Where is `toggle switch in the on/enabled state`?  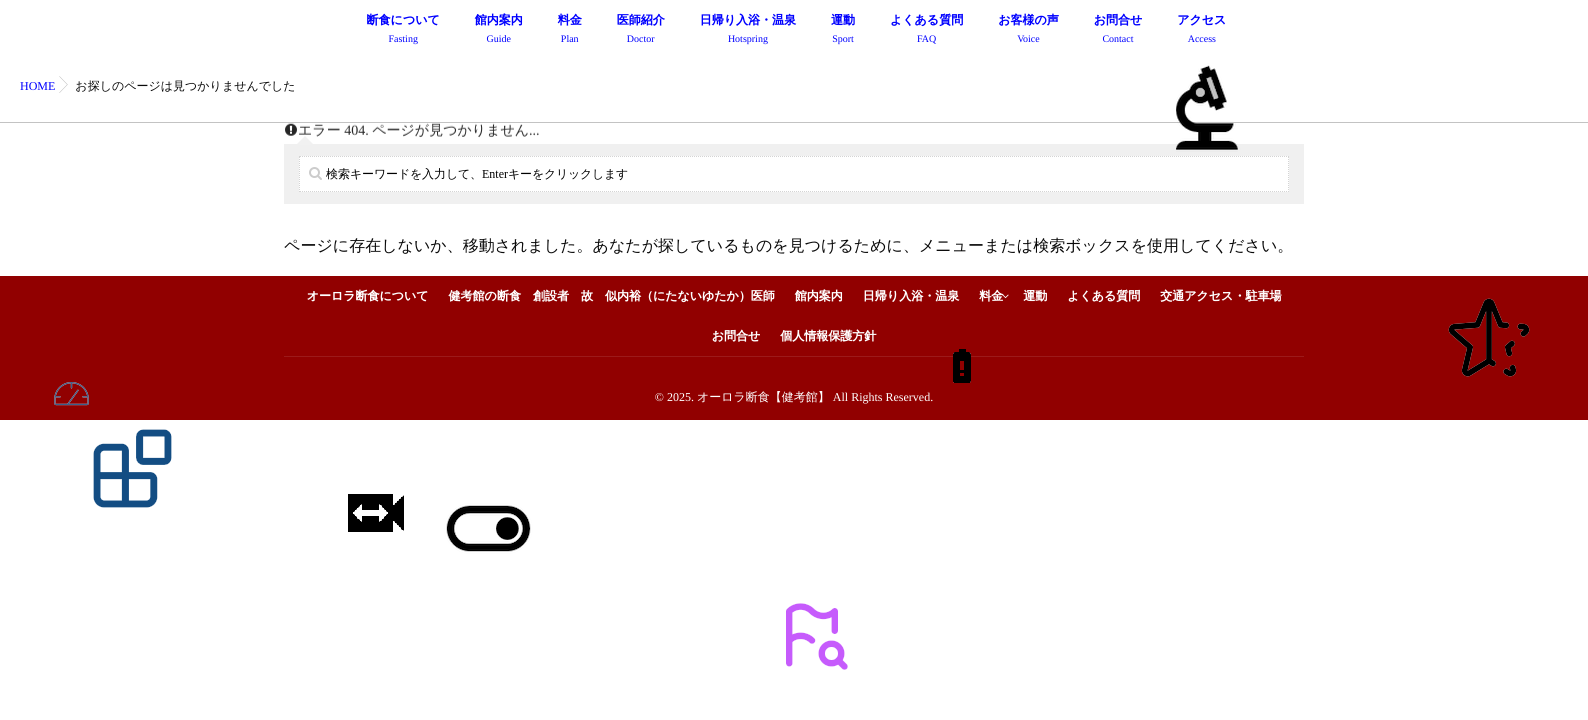 toggle switch in the on/enabled state is located at coordinates (488, 528).